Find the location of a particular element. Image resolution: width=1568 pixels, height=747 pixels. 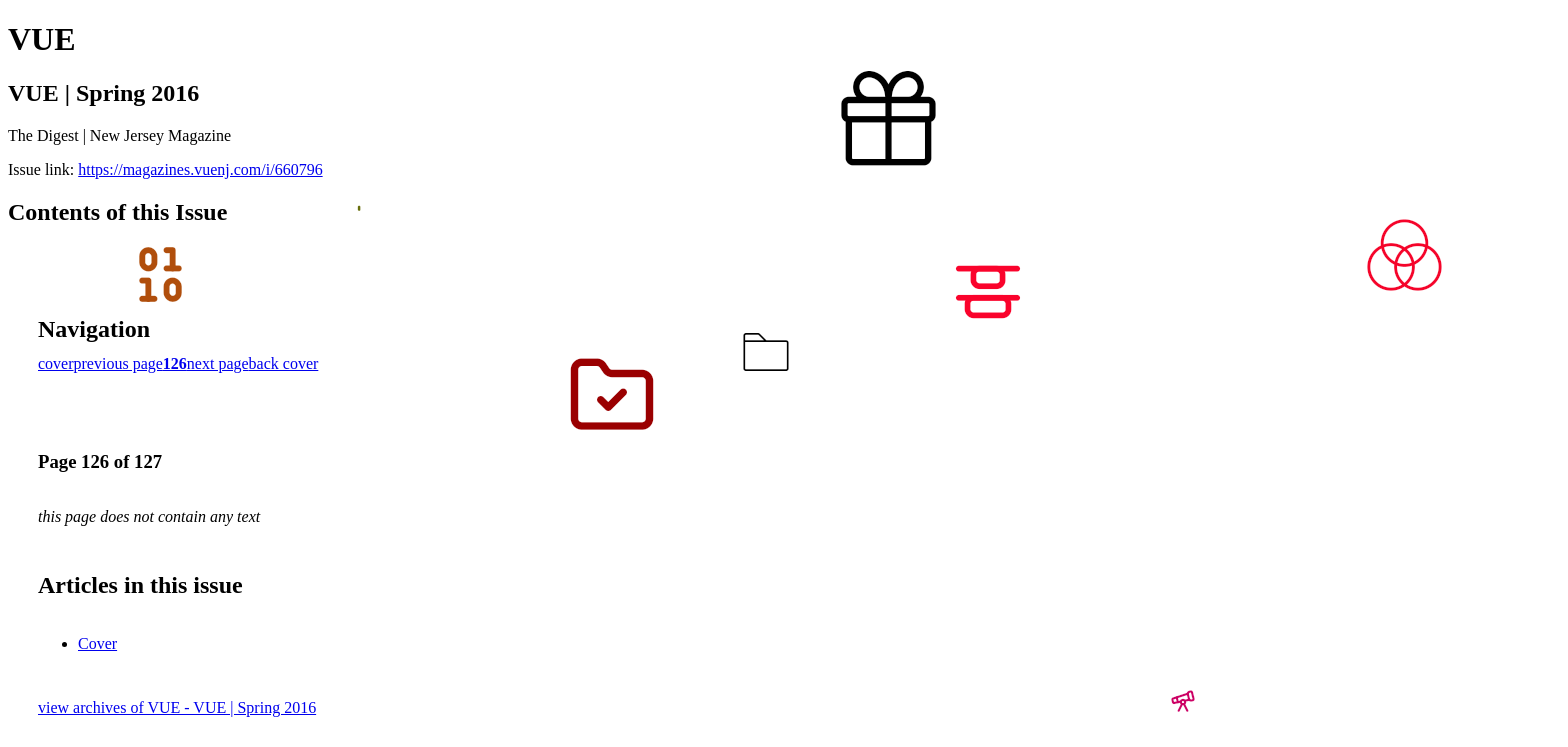

view or edit binary code is located at coordinates (160, 274).